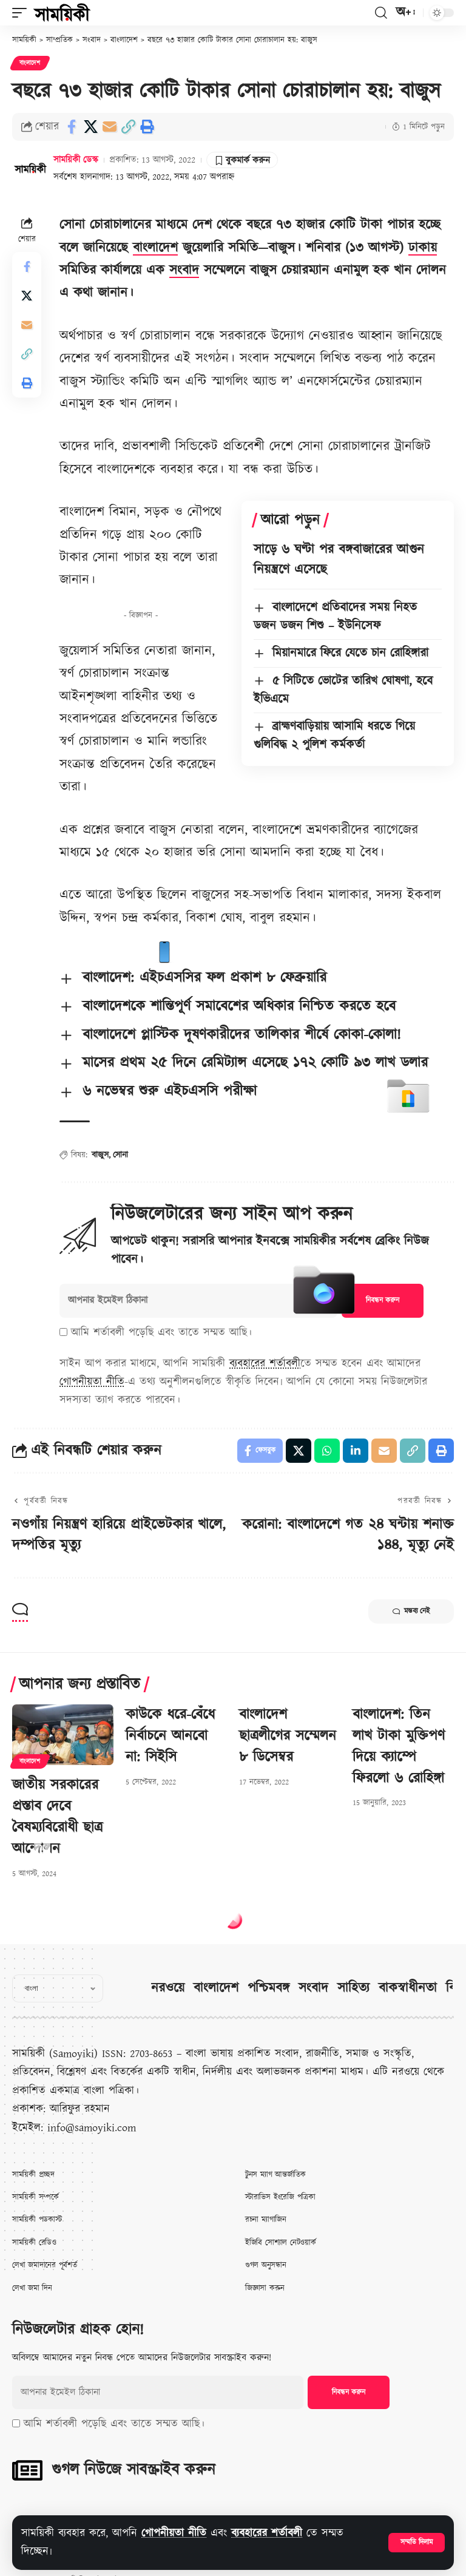 This screenshot has height=2576, width=466. What do you see at coordinates (164, 952) in the screenshot?
I see `iPhone 15 Pro device icon` at bounding box center [164, 952].